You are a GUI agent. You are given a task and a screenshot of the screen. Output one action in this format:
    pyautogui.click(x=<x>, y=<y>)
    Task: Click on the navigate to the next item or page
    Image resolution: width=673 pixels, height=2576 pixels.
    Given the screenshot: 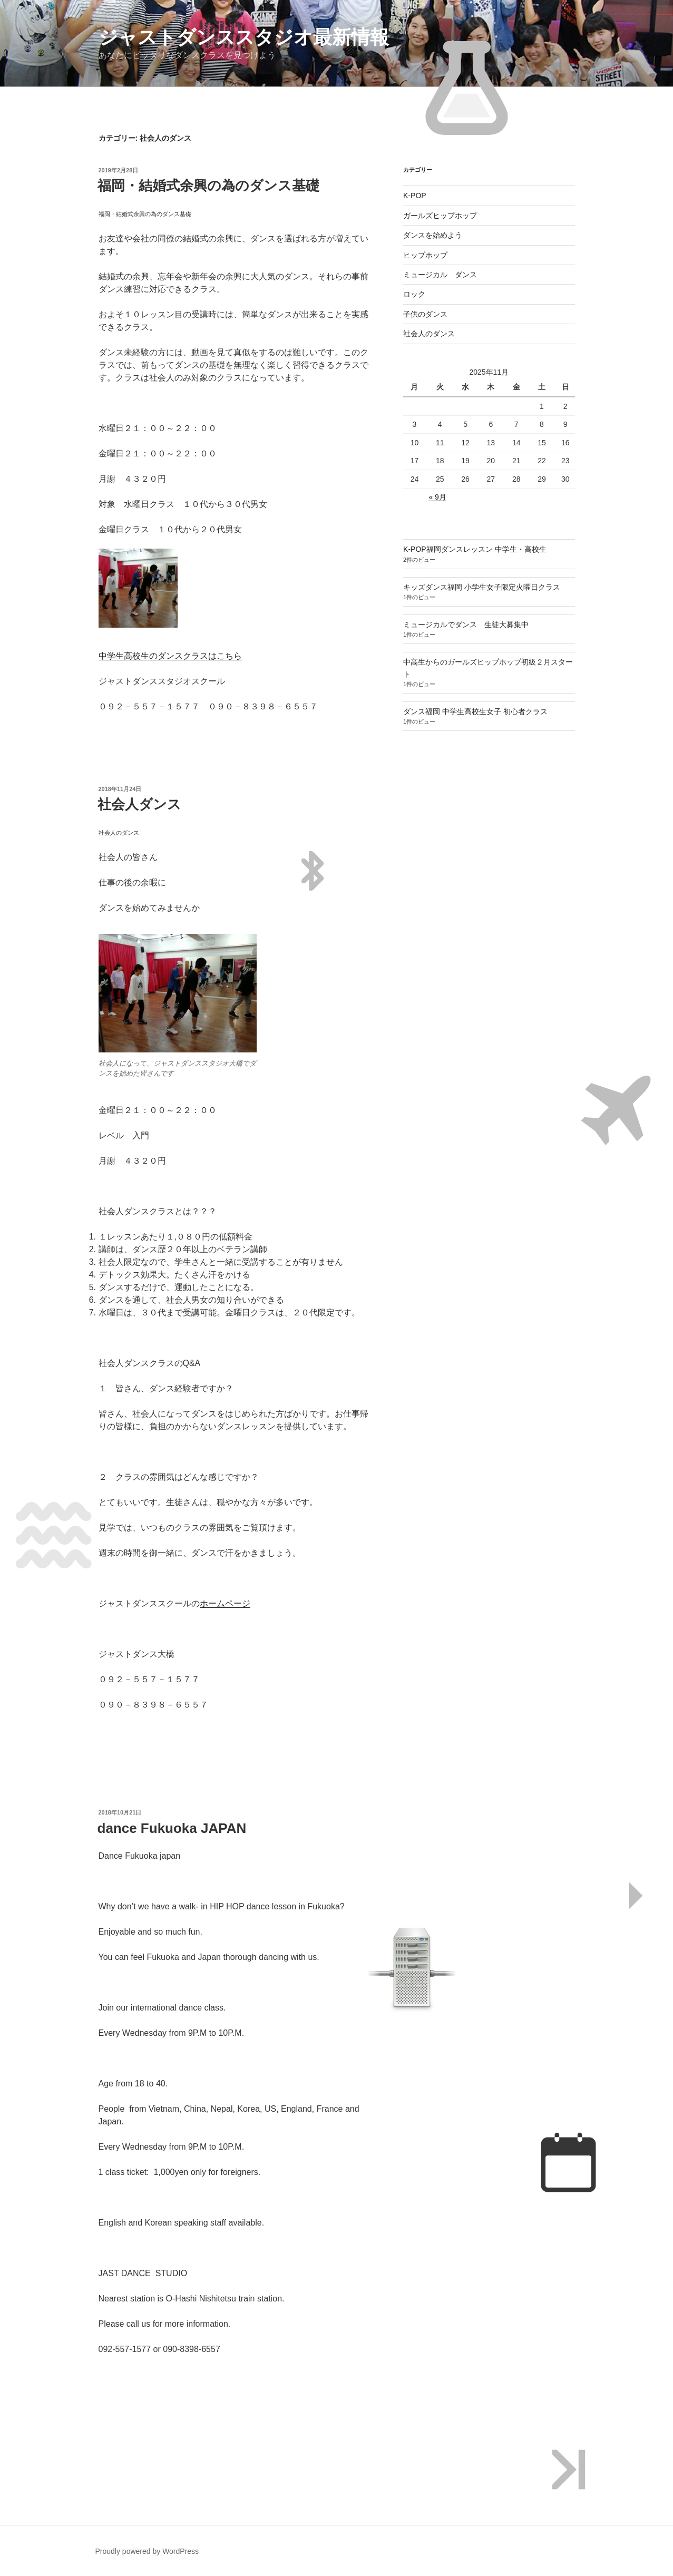 What is the action you would take?
    pyautogui.click(x=635, y=1896)
    